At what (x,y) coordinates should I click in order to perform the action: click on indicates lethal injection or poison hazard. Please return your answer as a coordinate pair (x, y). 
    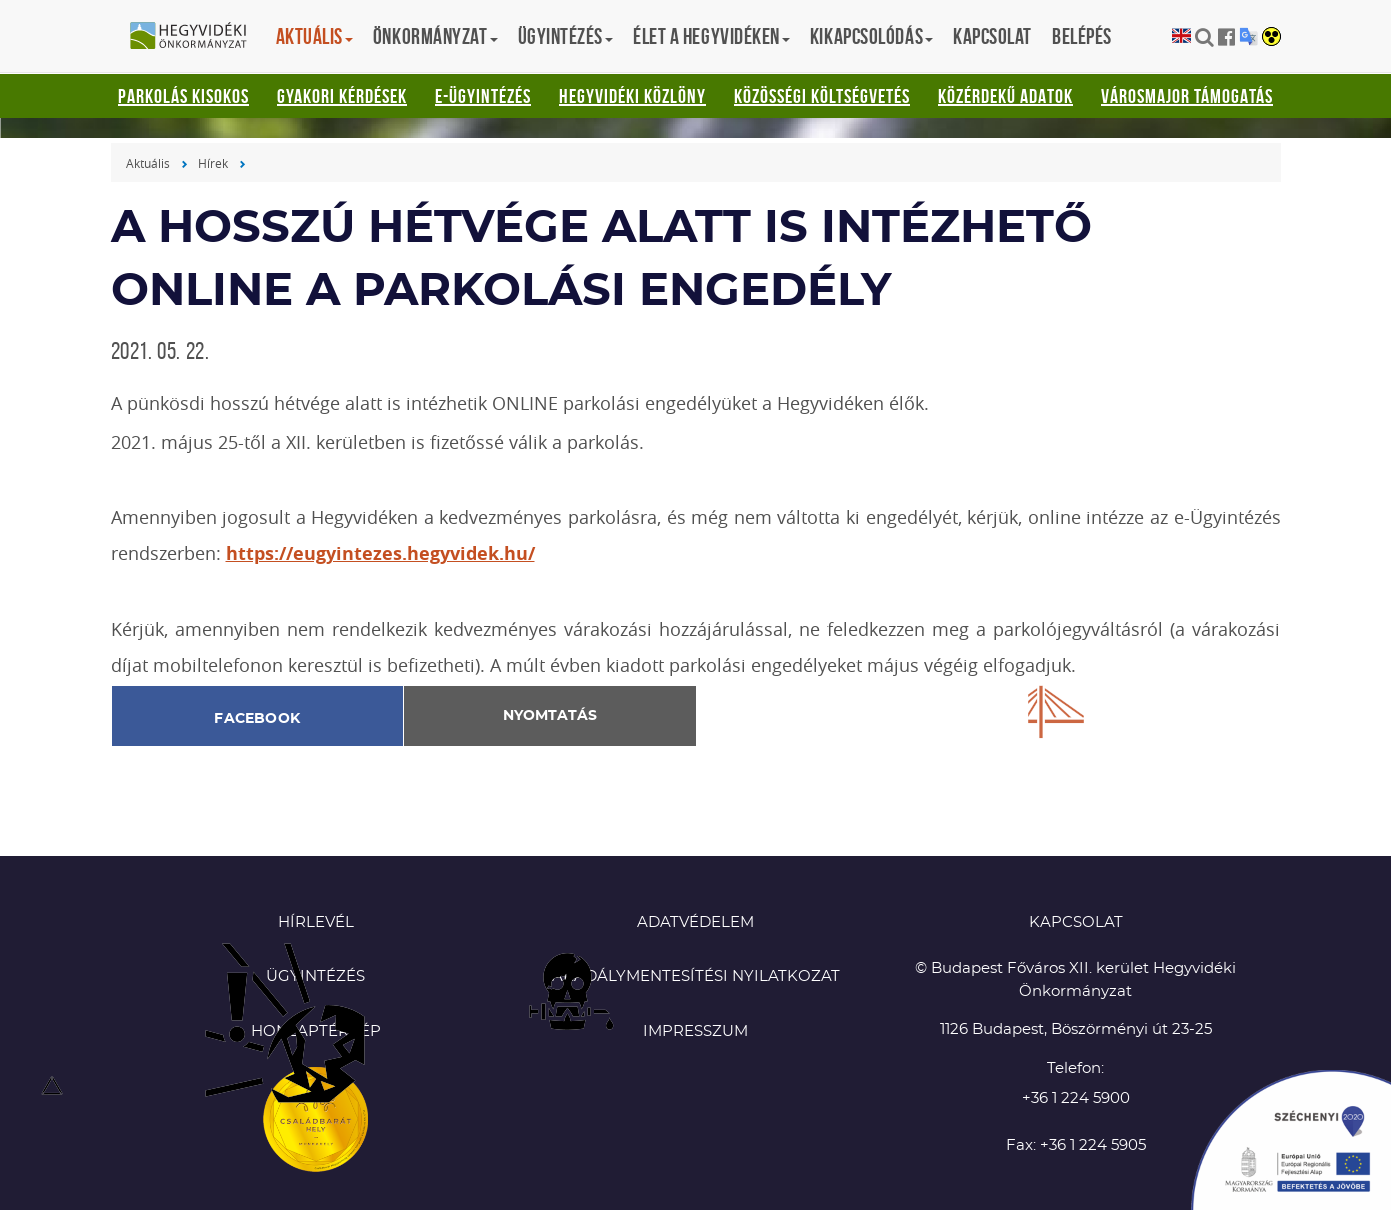
    Looking at the image, I should click on (569, 991).